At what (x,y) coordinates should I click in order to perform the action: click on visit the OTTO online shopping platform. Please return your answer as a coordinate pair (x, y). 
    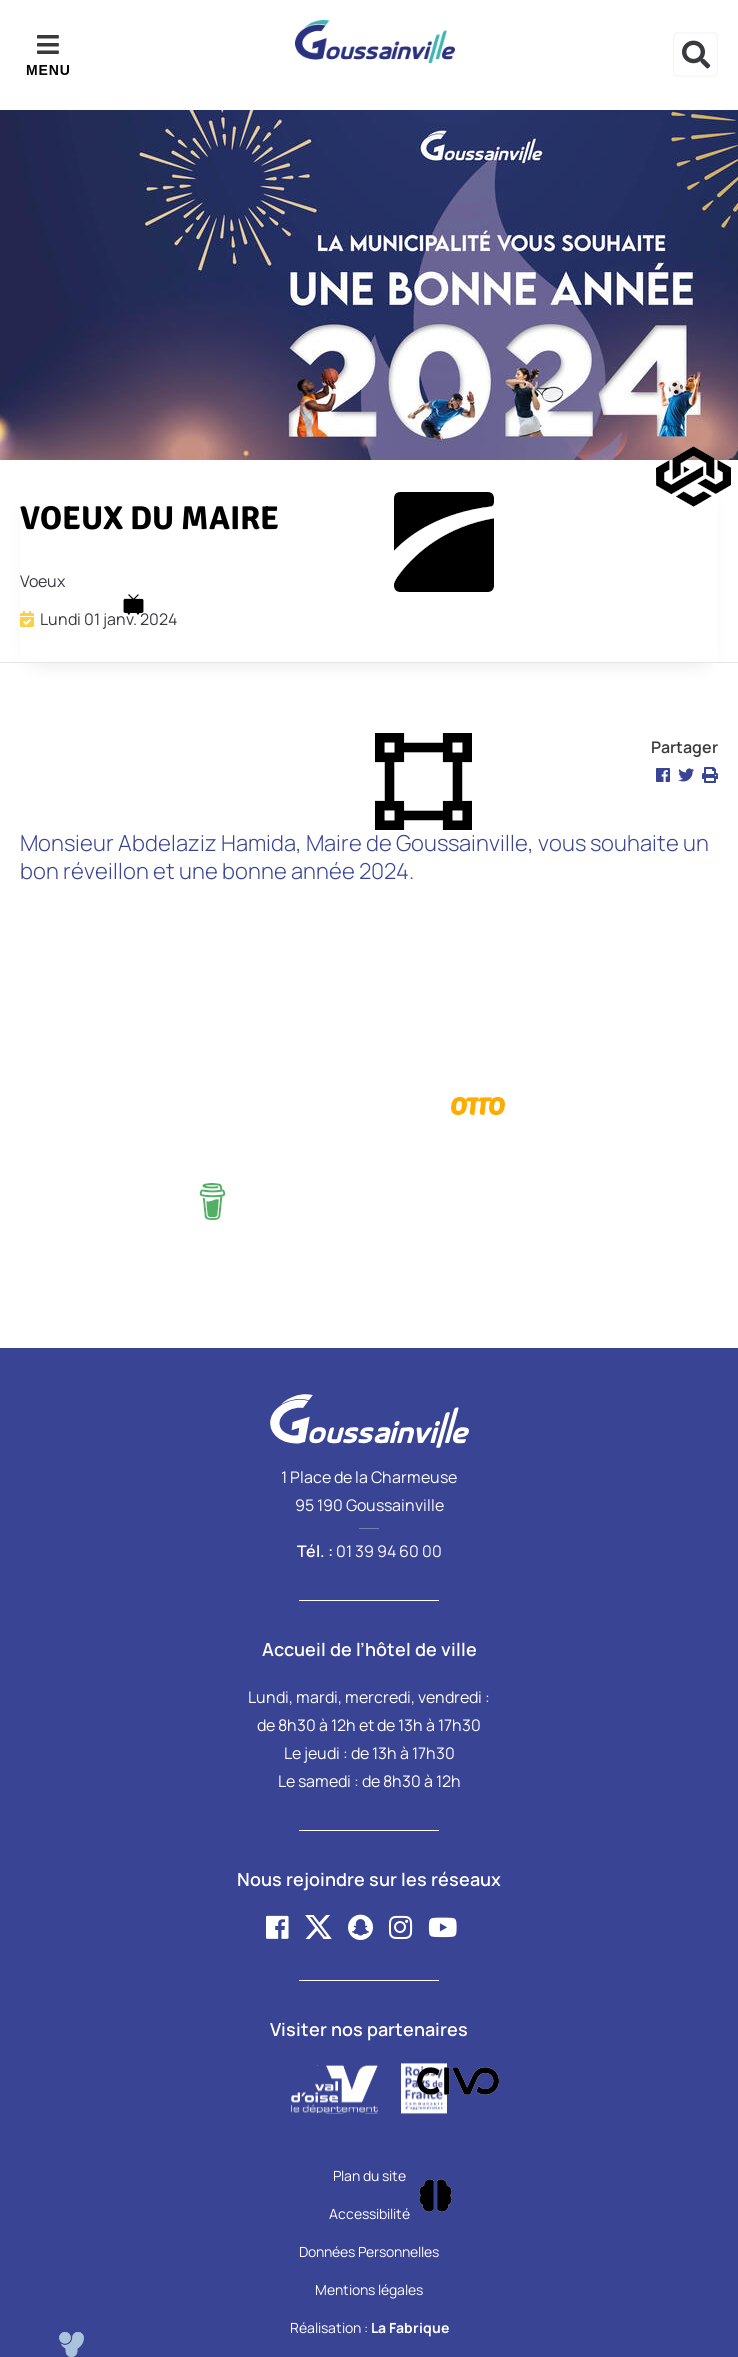
    Looking at the image, I should click on (478, 1106).